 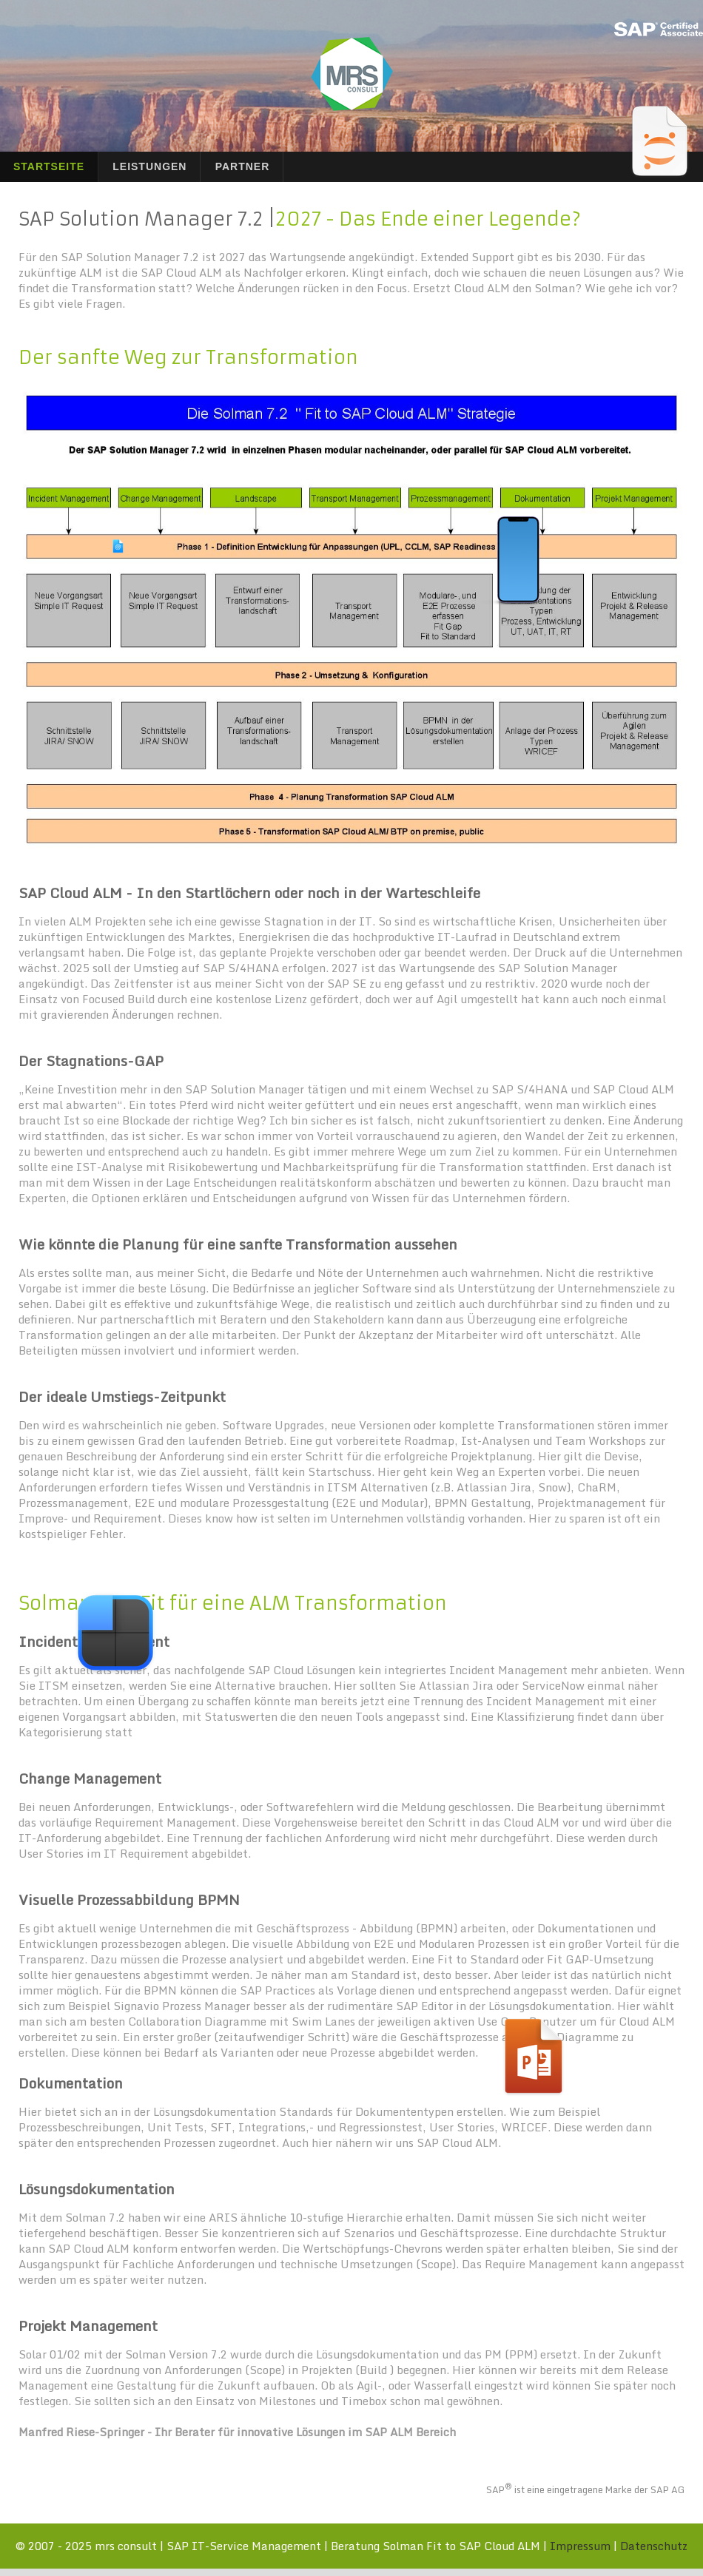 I want to click on address book or contacts file, so click(x=118, y=546).